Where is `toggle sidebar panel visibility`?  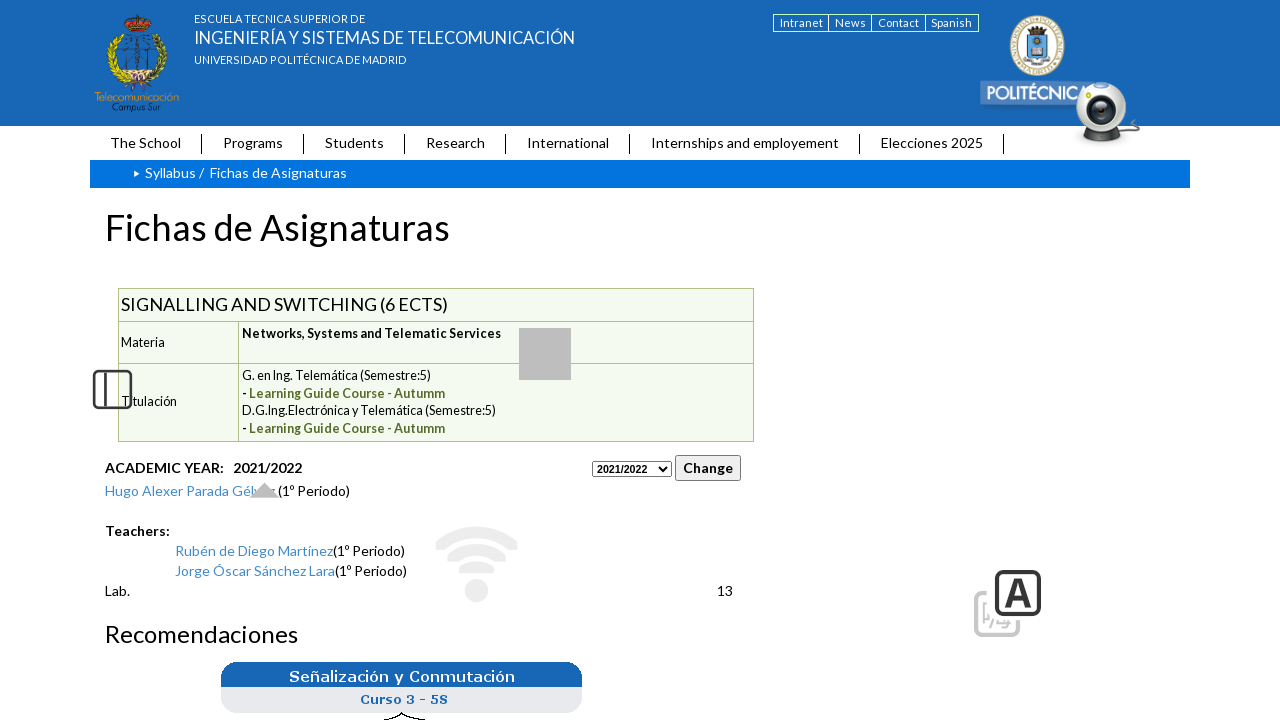
toggle sidebar panel visibility is located at coordinates (112, 389).